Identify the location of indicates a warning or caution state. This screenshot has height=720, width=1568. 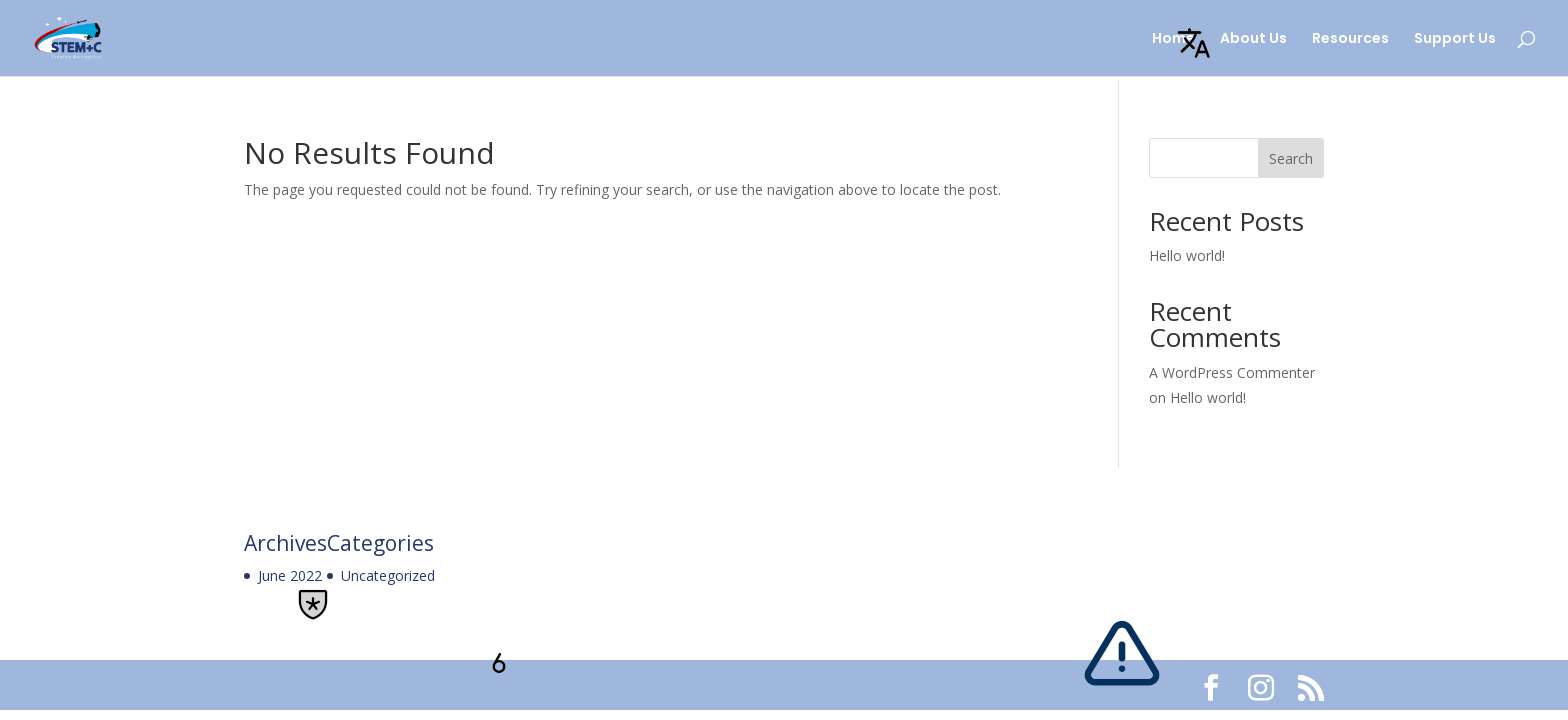
(1122, 655).